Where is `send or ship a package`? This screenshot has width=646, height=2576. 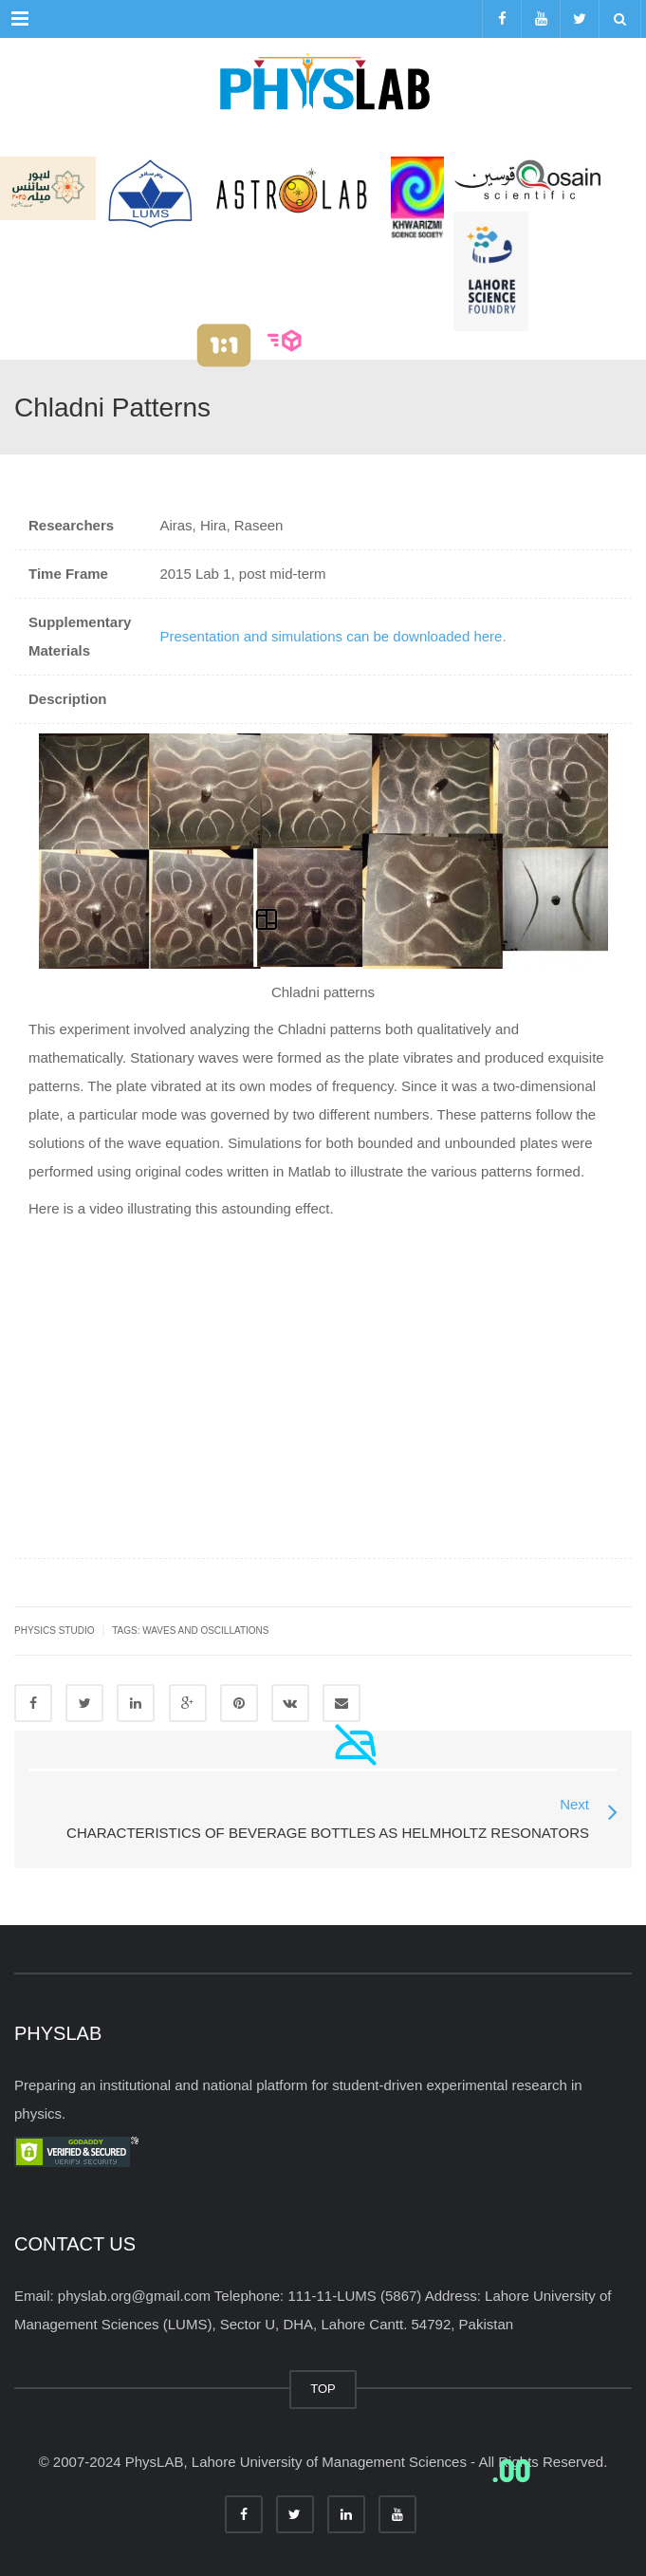 send or ship a package is located at coordinates (285, 340).